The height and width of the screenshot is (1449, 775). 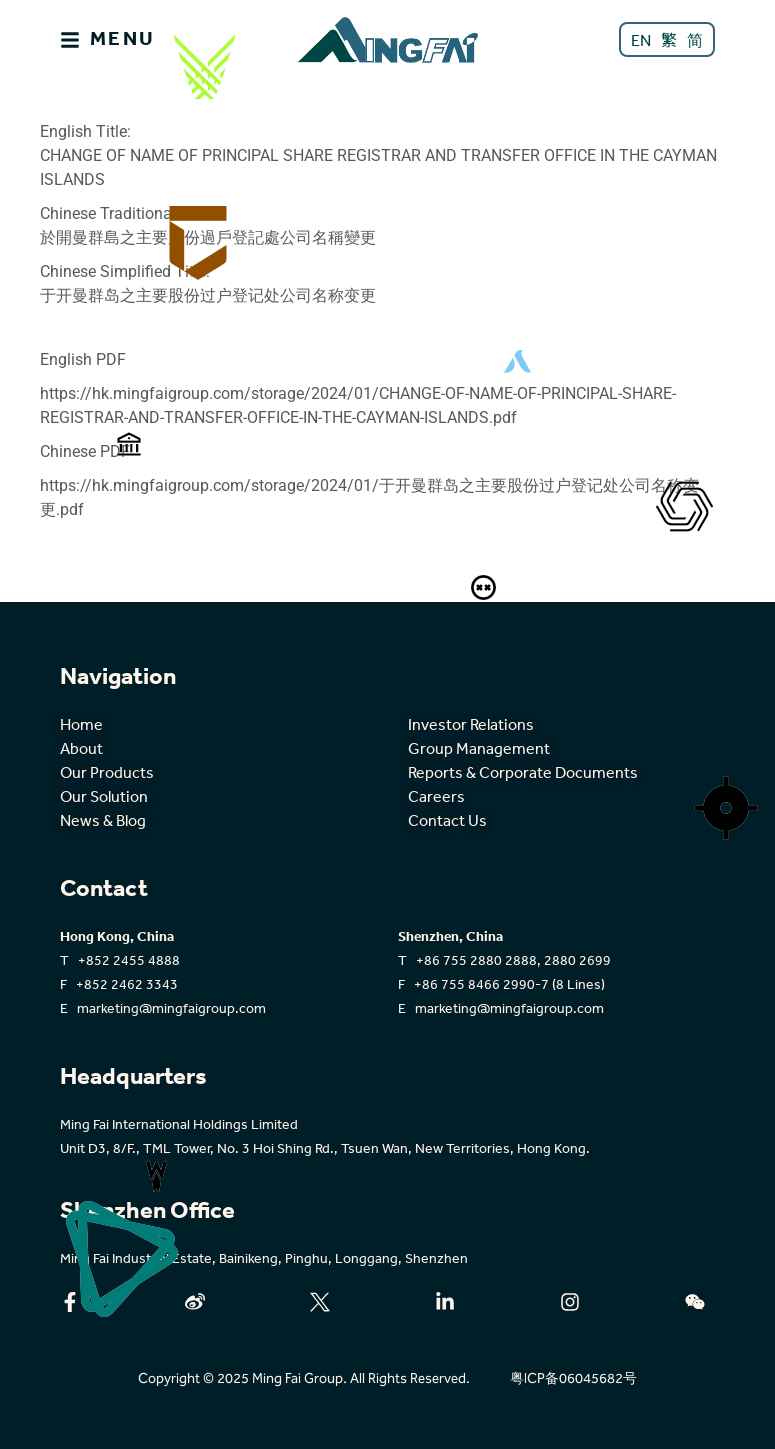 I want to click on facepunch studios logo, so click(x=483, y=587).